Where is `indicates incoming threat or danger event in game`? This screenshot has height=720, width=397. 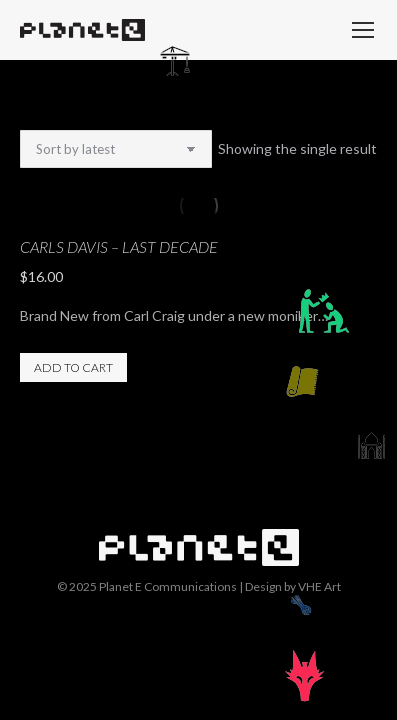 indicates incoming threat or danger event in game is located at coordinates (301, 605).